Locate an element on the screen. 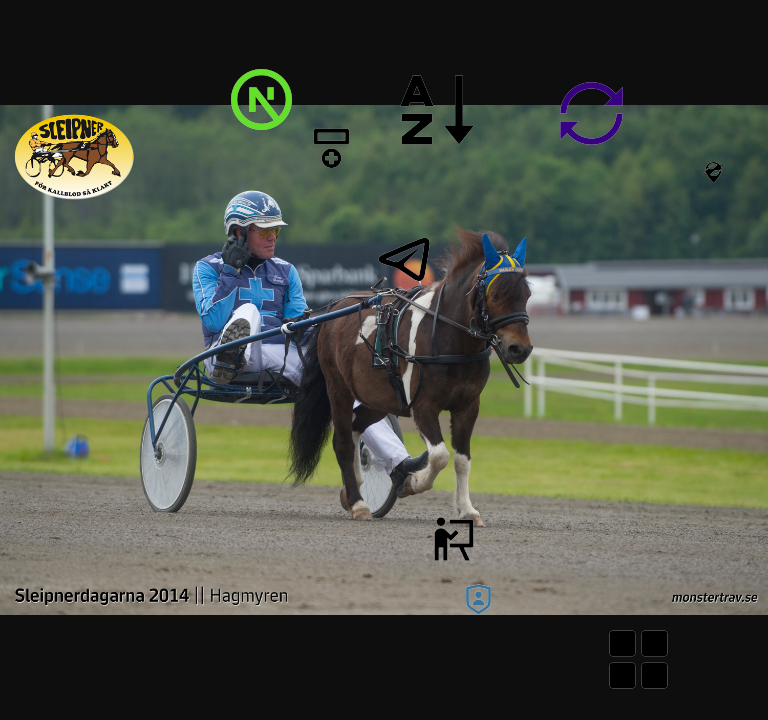 Image resolution: width=768 pixels, height=720 pixels. refresh or reload content is located at coordinates (591, 113).